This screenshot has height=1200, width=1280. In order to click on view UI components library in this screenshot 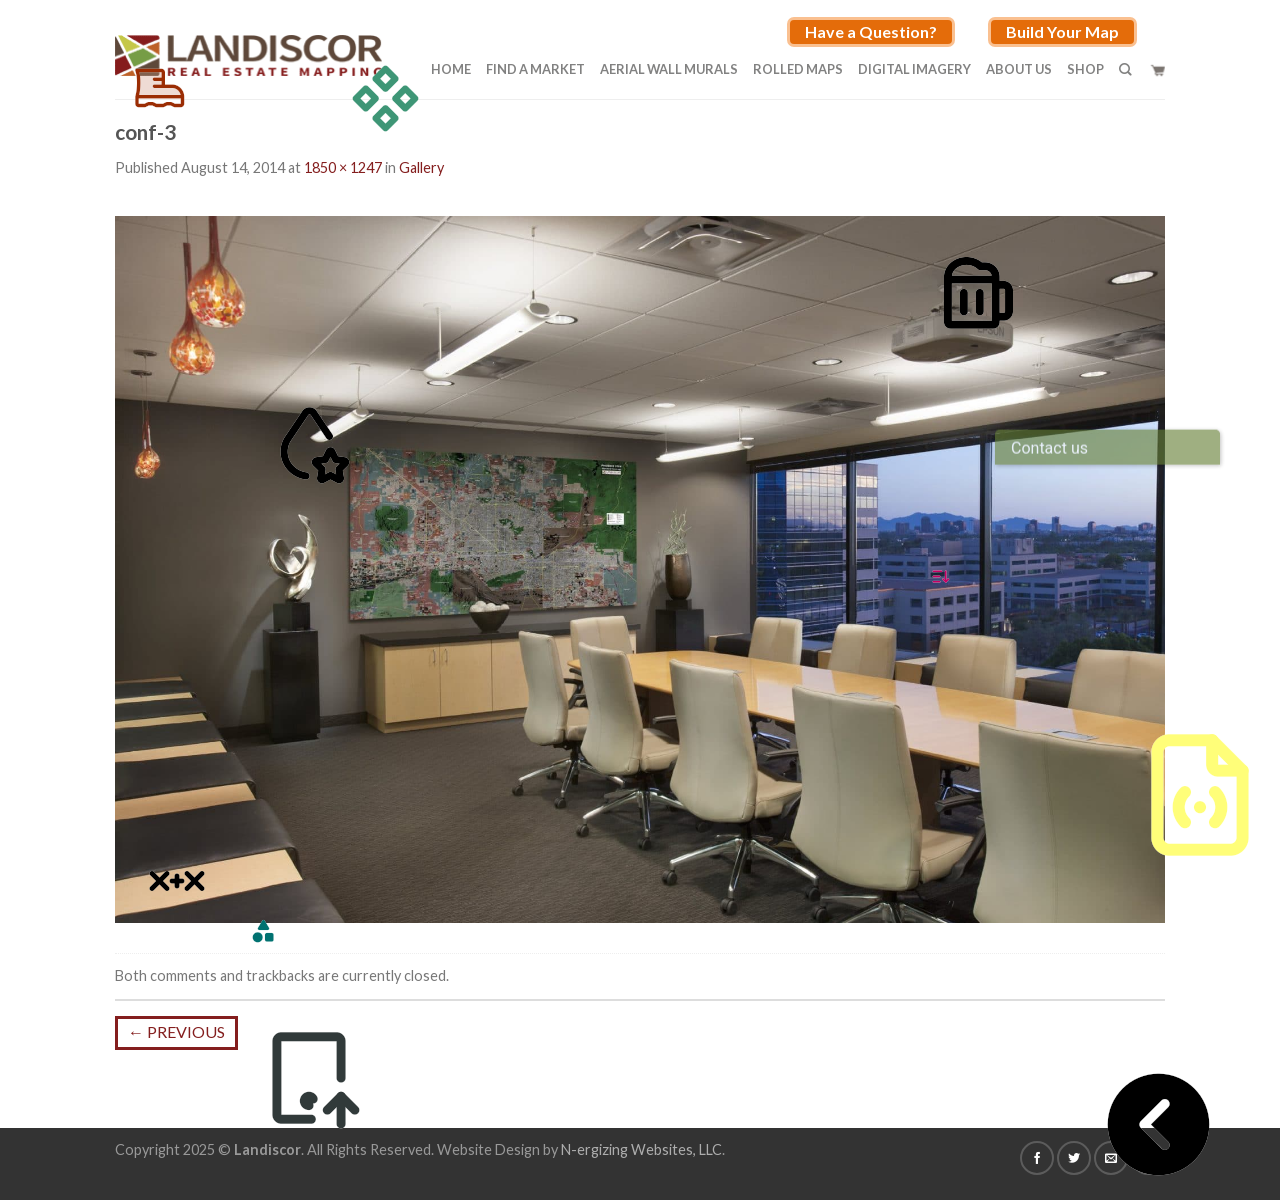, I will do `click(385, 98)`.